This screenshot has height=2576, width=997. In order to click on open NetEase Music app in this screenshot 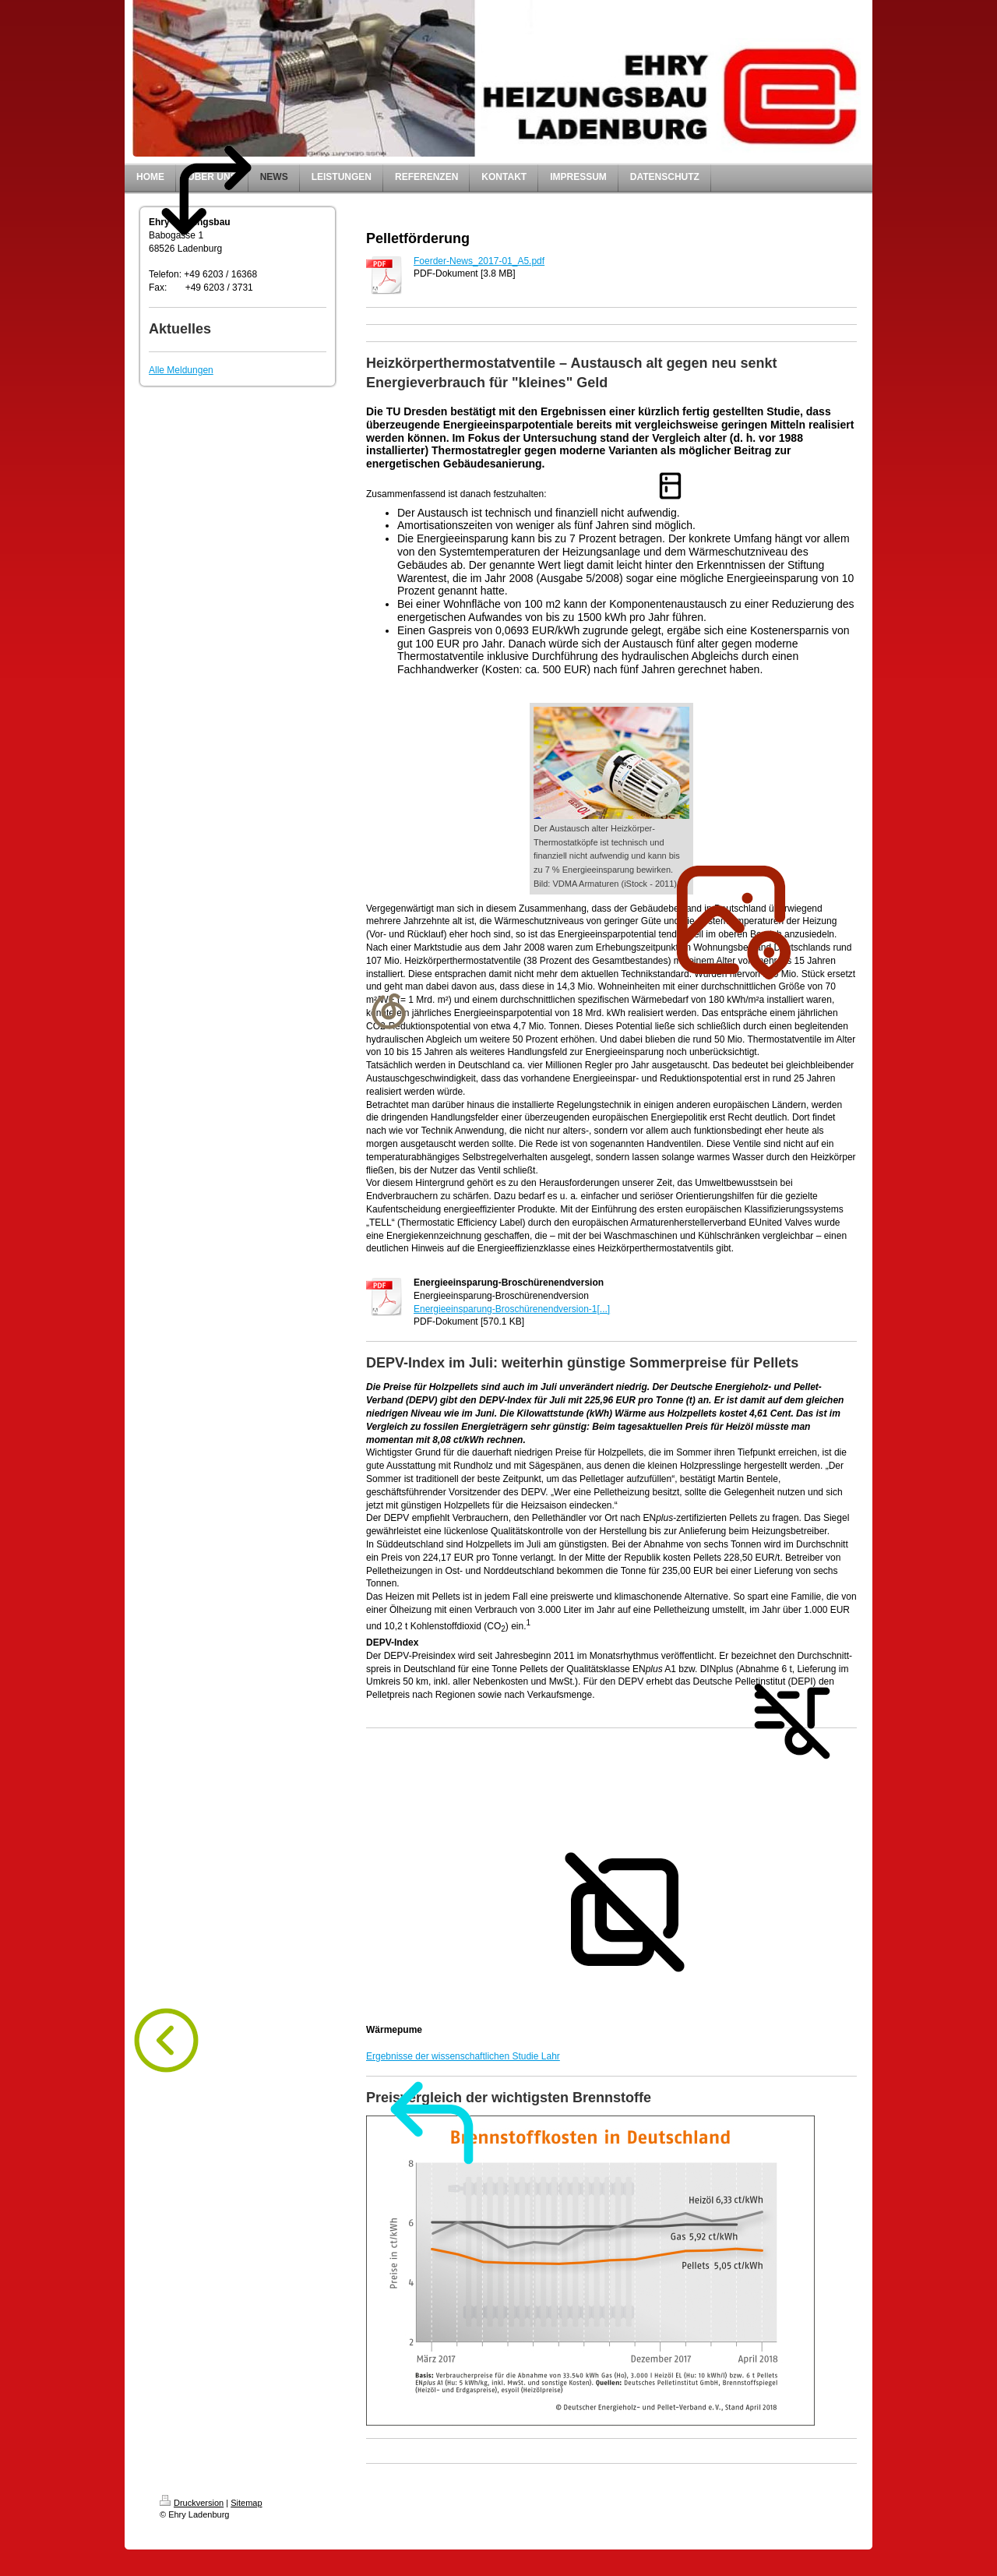, I will do `click(389, 1012)`.